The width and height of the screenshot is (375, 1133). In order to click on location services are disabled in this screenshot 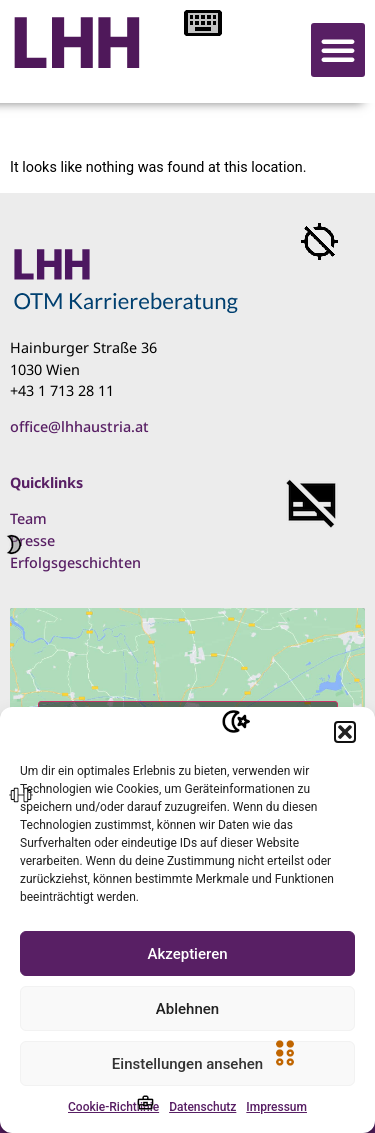, I will do `click(319, 241)`.